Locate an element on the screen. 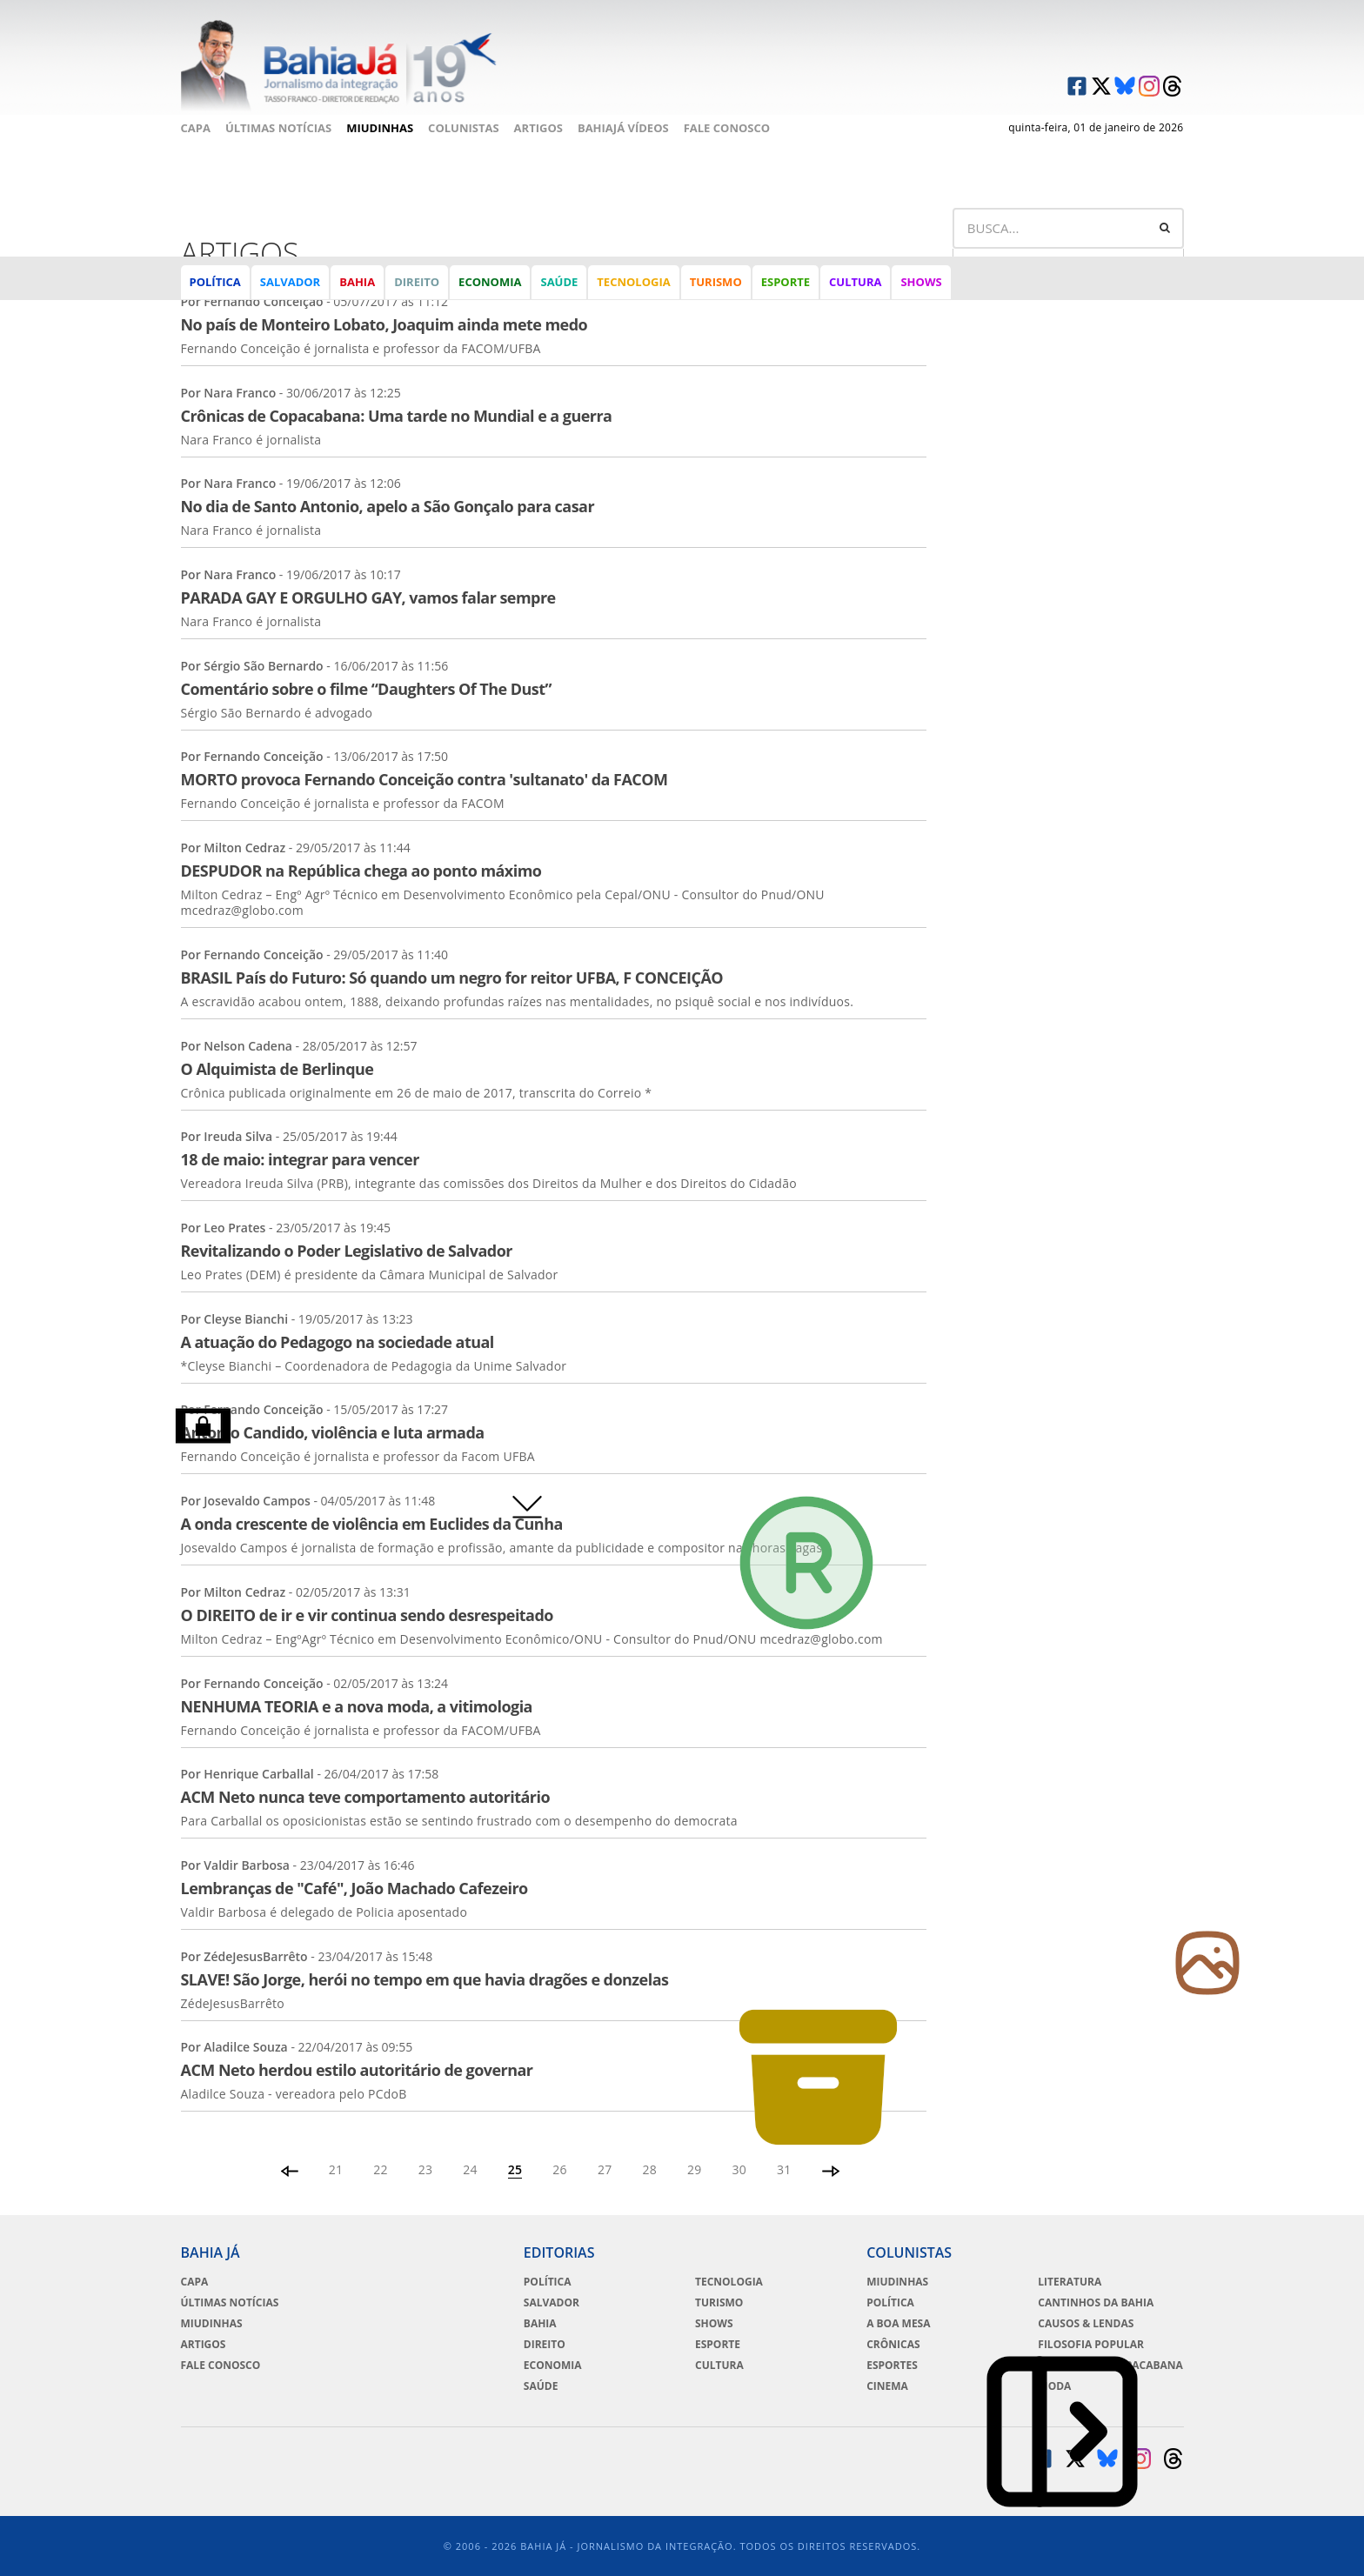 The height and width of the screenshot is (2576, 1364). lock screen in landscape orientation is located at coordinates (203, 1425).